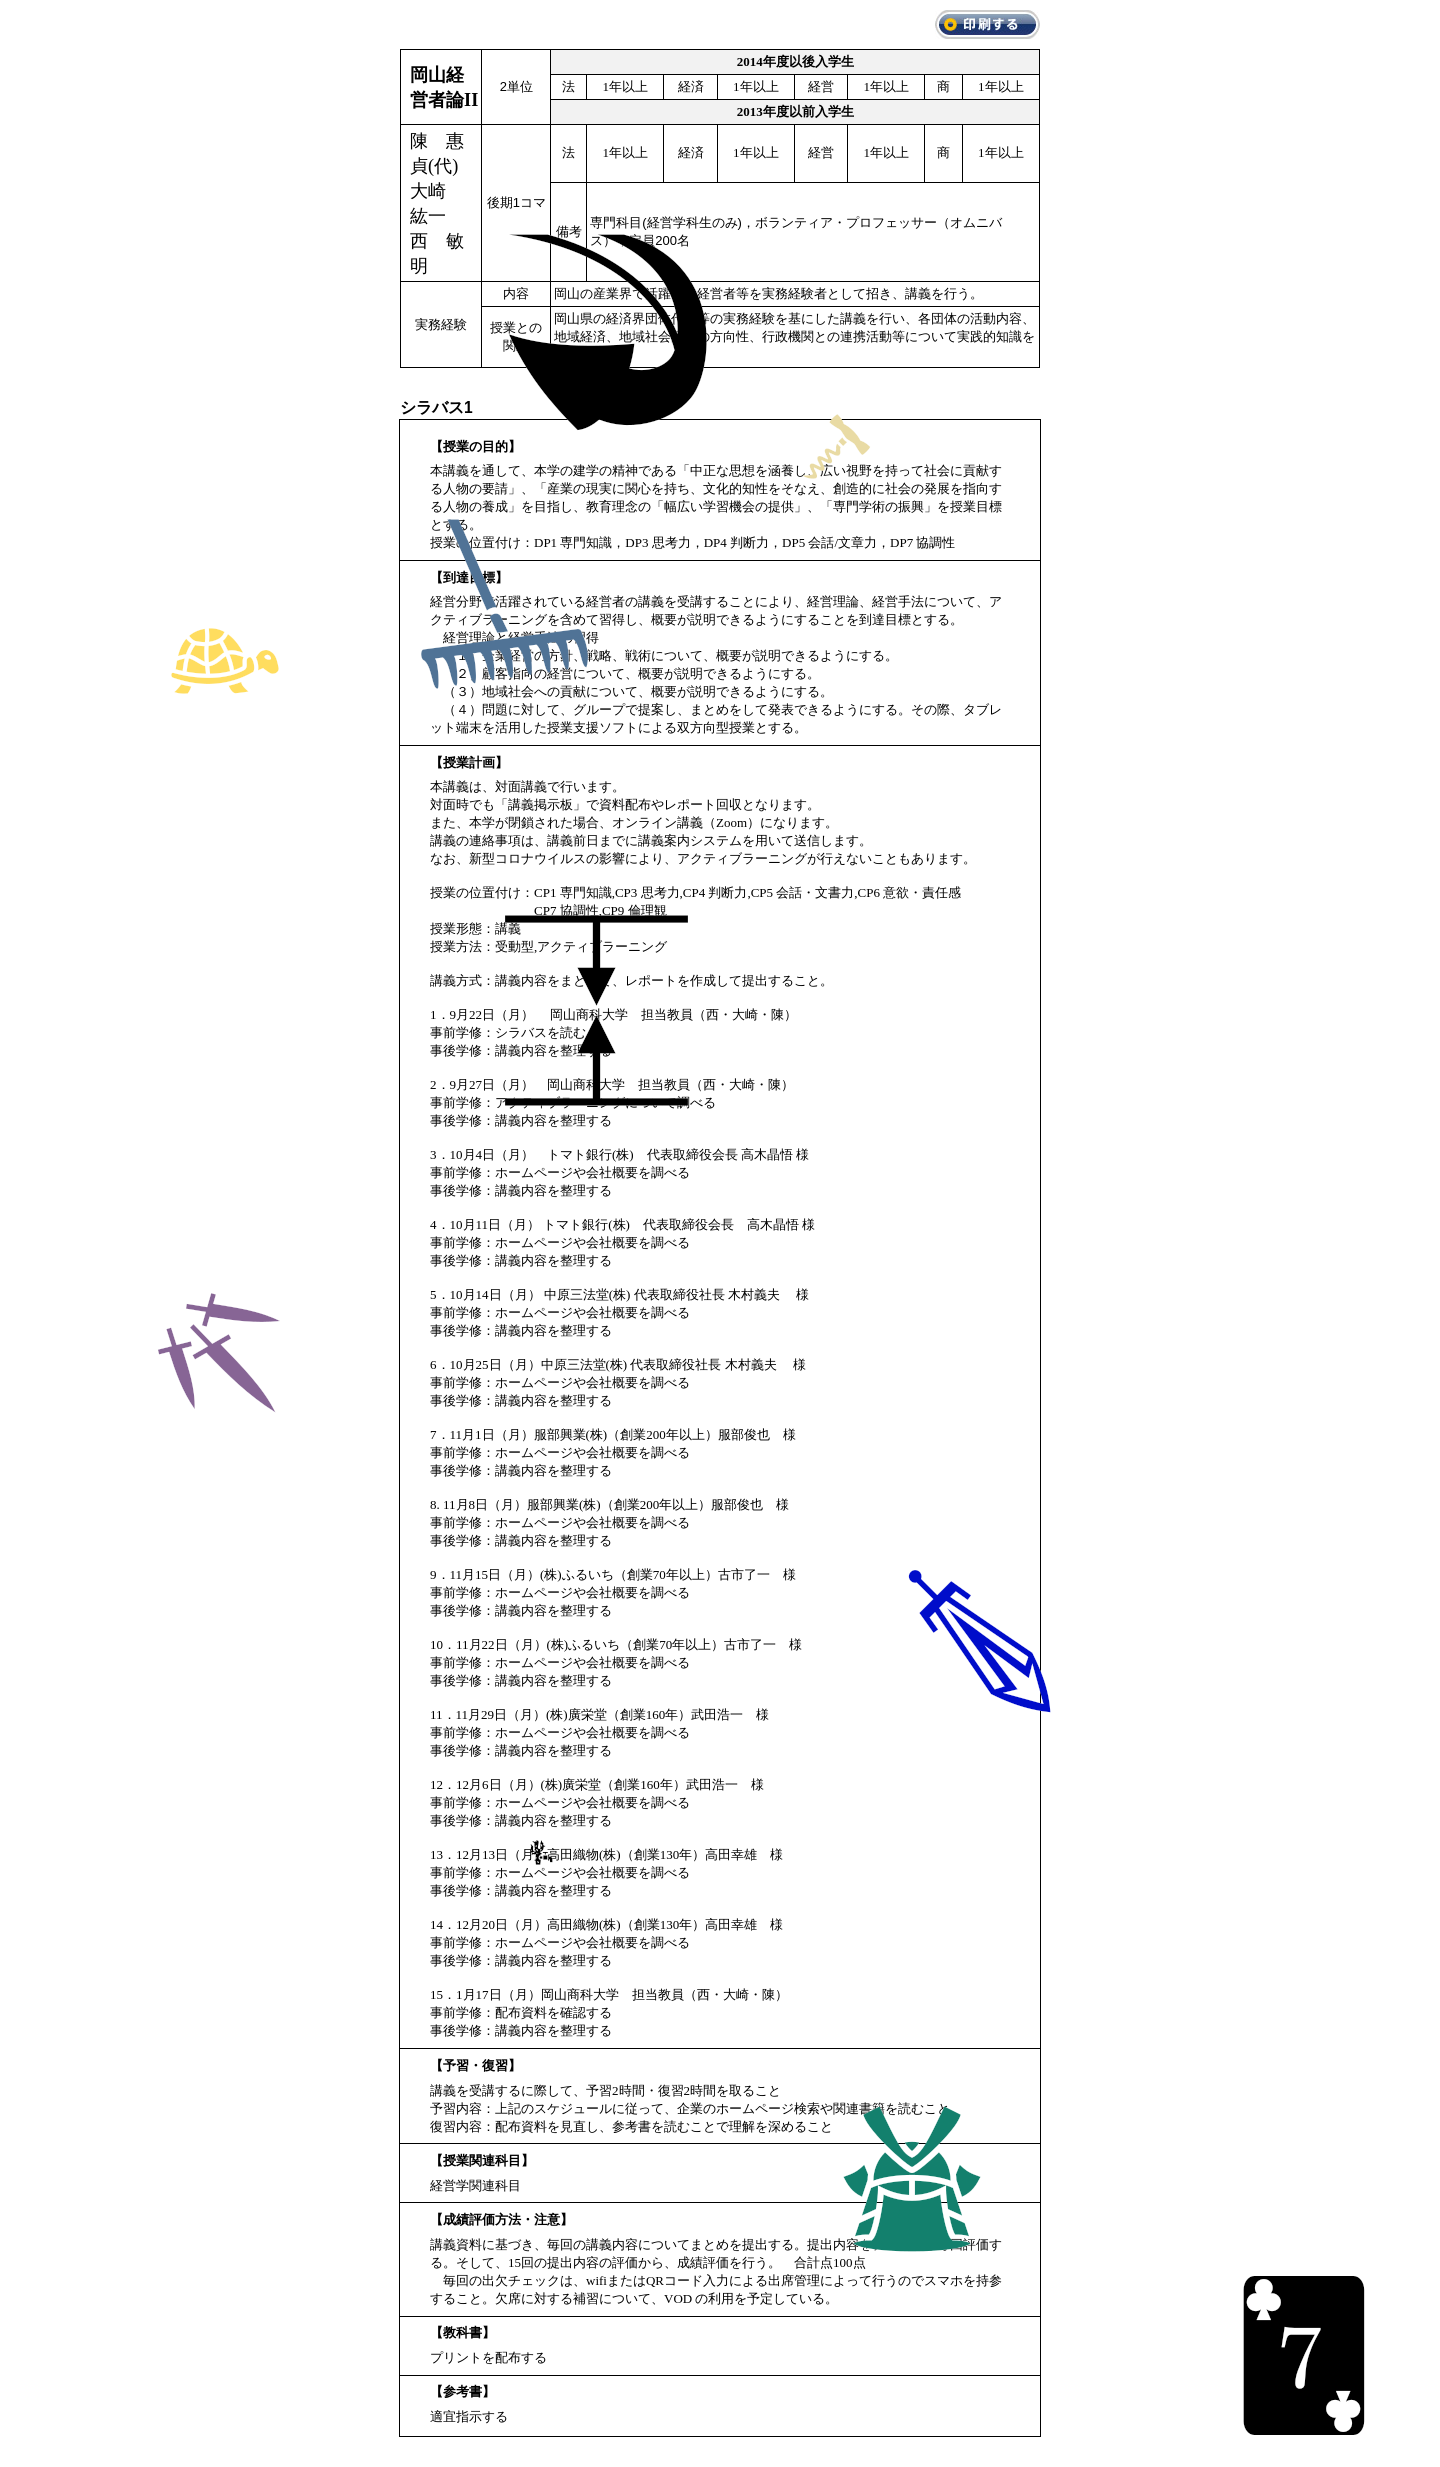 This screenshot has width=1440, height=2467. What do you see at coordinates (225, 661) in the screenshot?
I see `indicates slow speed or processing mode` at bounding box center [225, 661].